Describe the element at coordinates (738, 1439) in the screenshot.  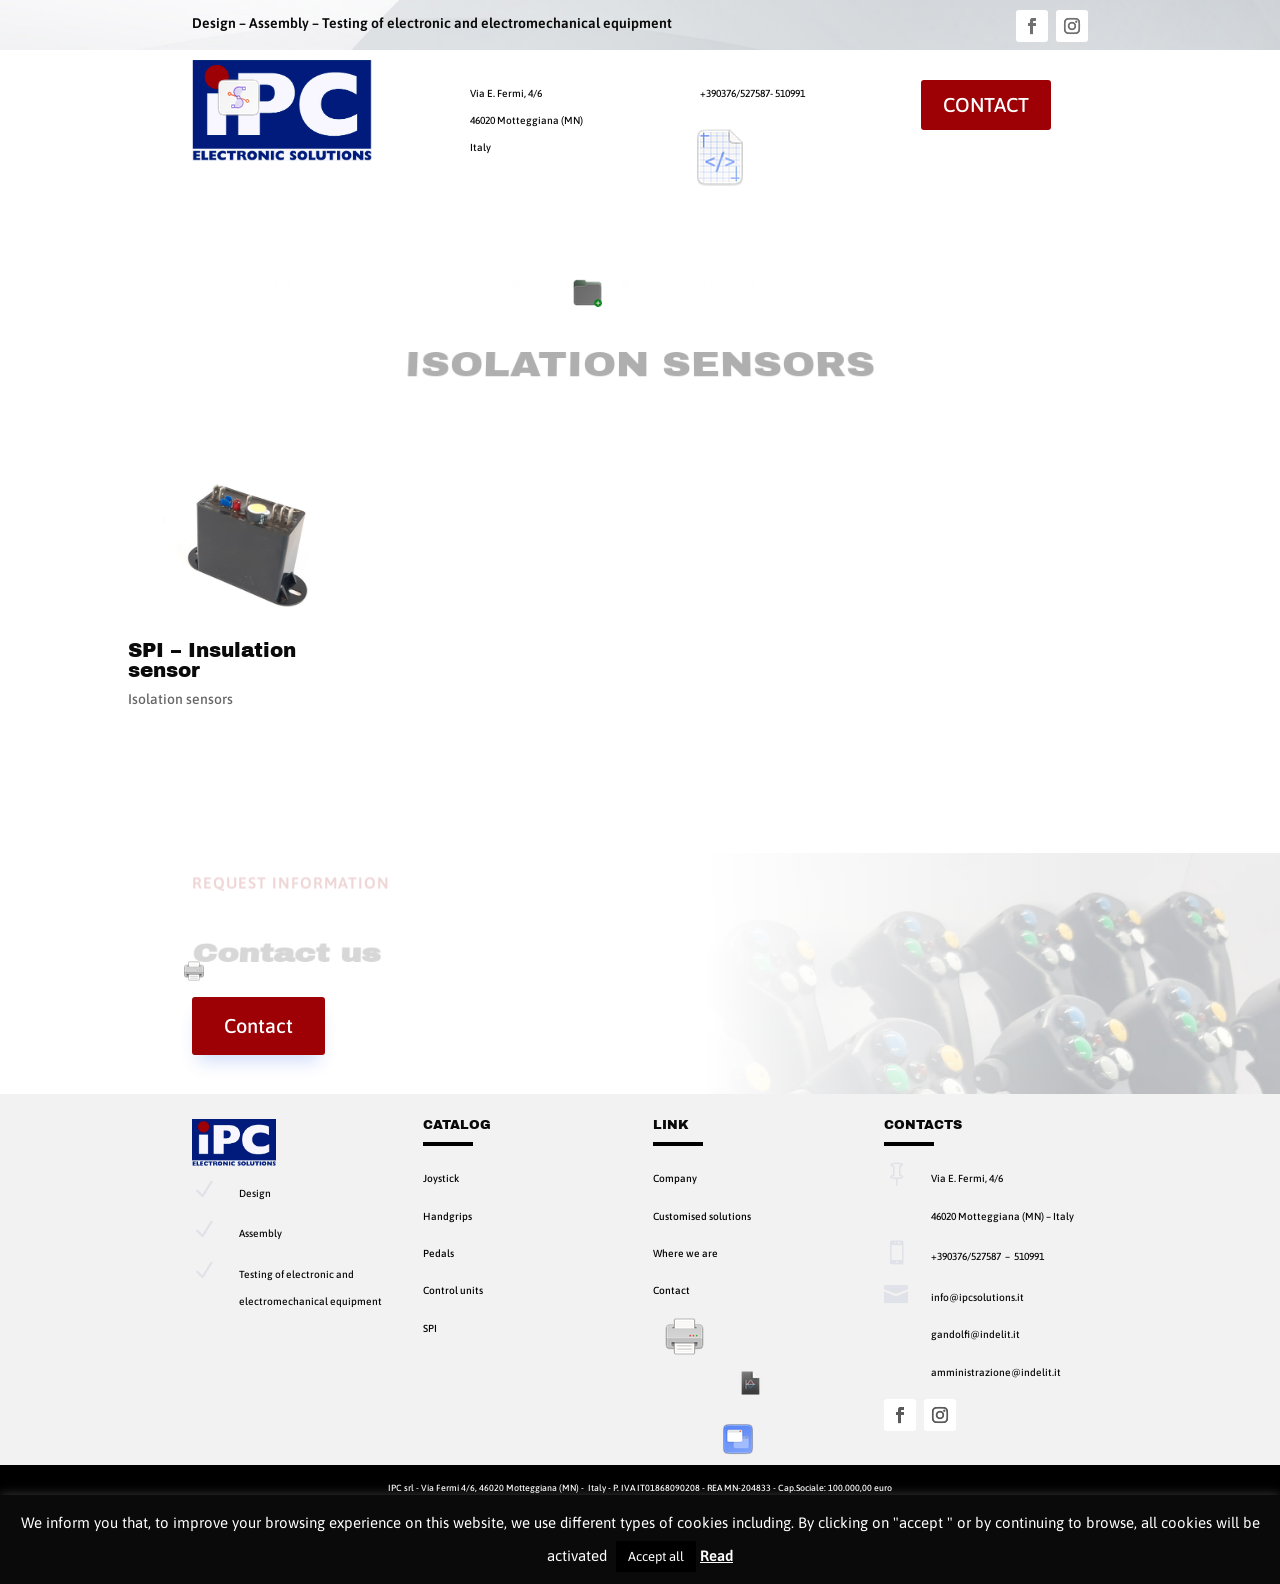
I see `manage startup applications and session settings` at that location.